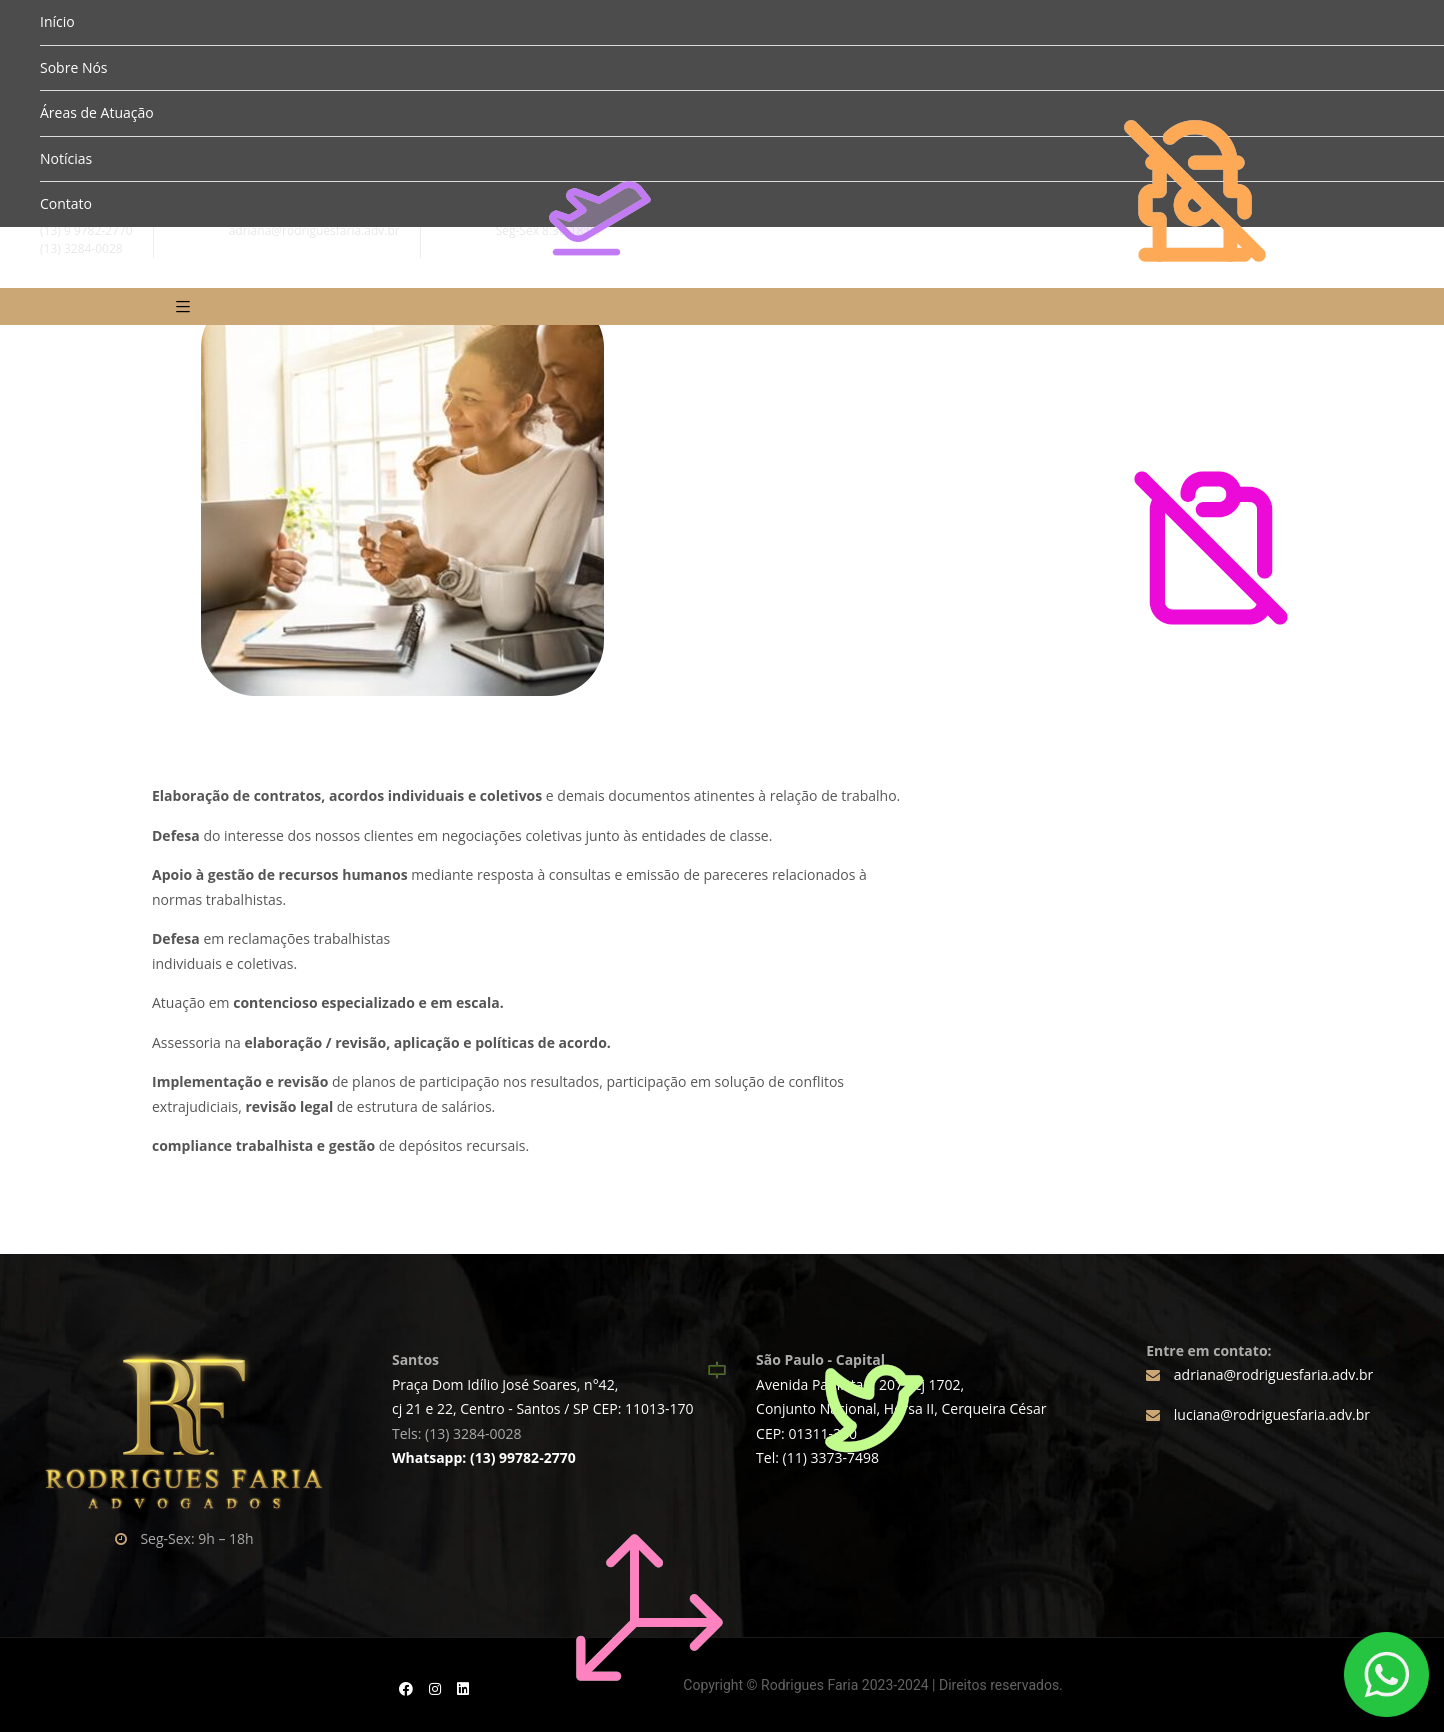 This screenshot has width=1444, height=1732. I want to click on 3D axis indicator for spatial orientation, so click(640, 1616).